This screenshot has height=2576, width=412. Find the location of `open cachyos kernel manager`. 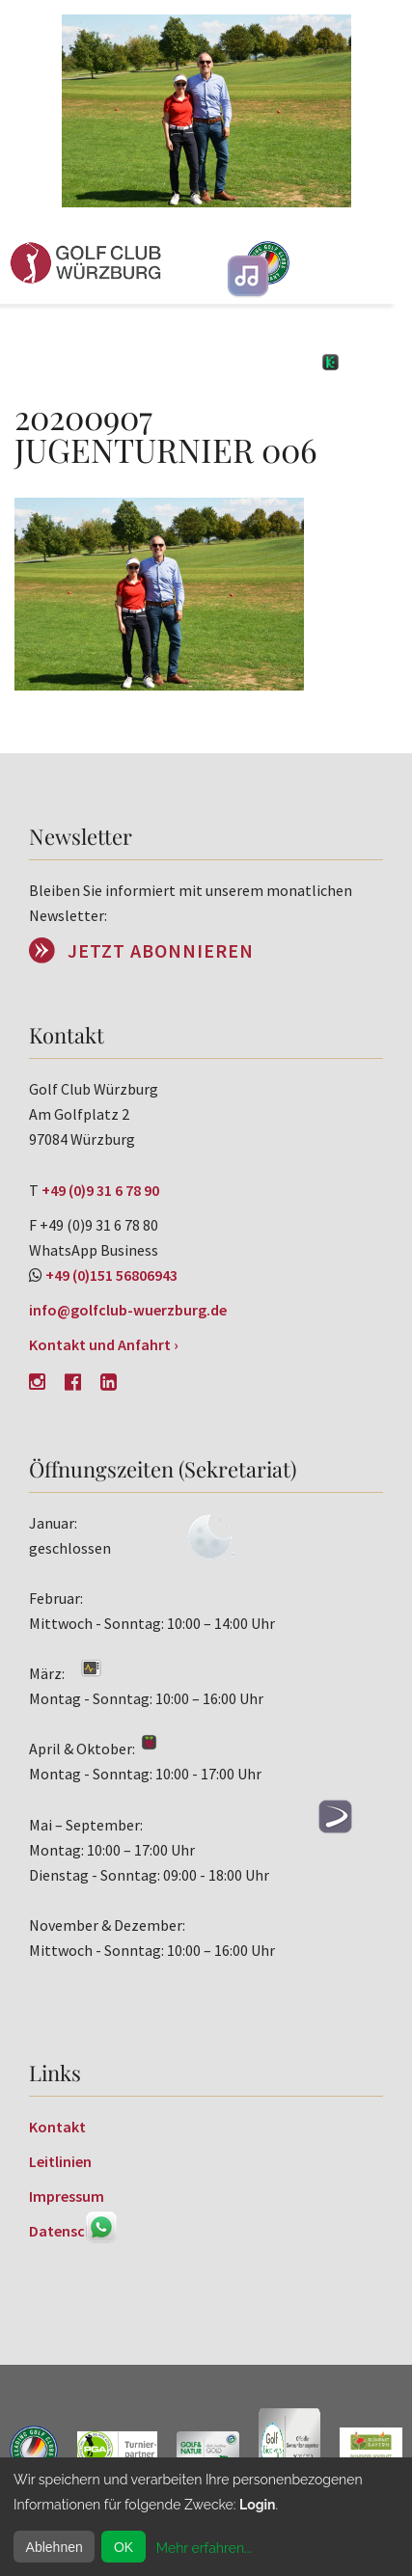

open cachyos kernel manager is located at coordinates (330, 362).